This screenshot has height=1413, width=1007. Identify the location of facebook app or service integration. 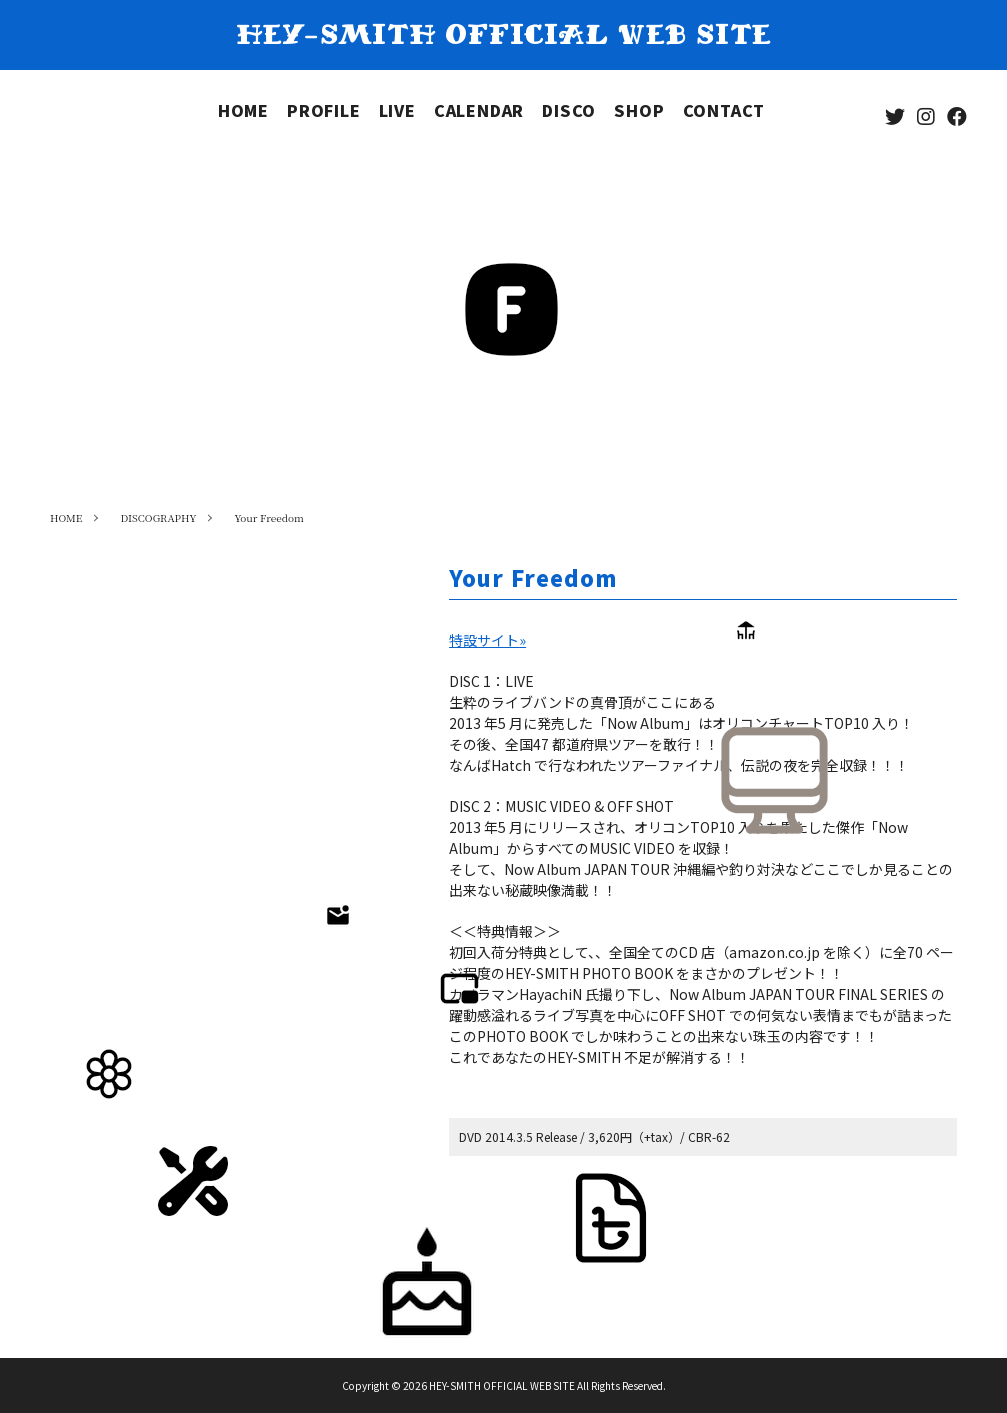
(511, 309).